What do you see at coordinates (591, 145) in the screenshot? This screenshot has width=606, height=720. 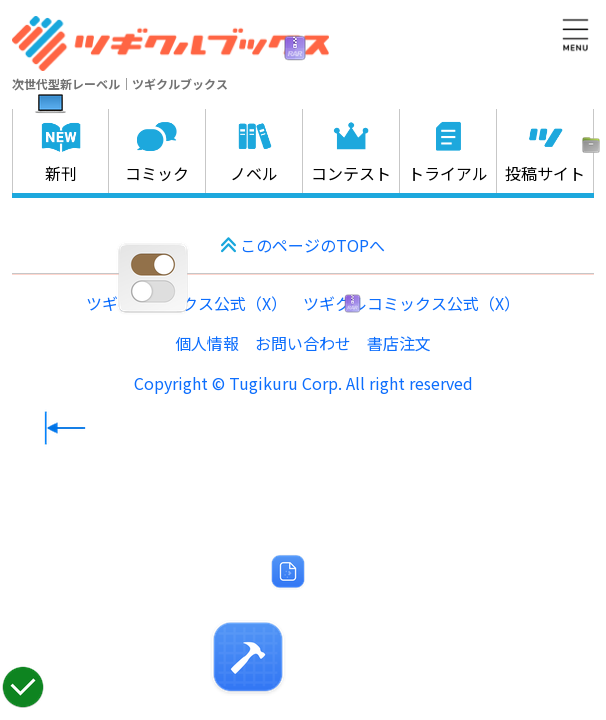 I see `open the file manager` at bounding box center [591, 145].